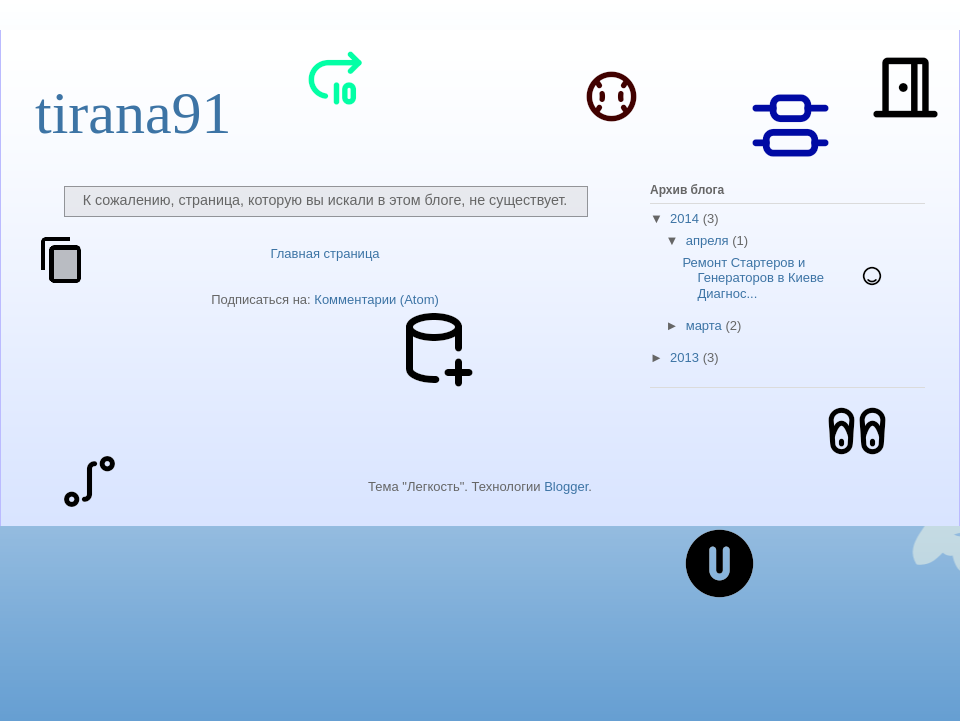 This screenshot has width=960, height=721. What do you see at coordinates (905, 87) in the screenshot?
I see `log out or exit the application` at bounding box center [905, 87].